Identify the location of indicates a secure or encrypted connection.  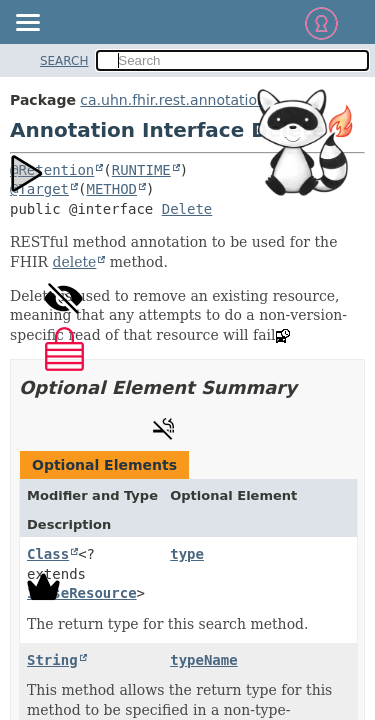
(64, 351).